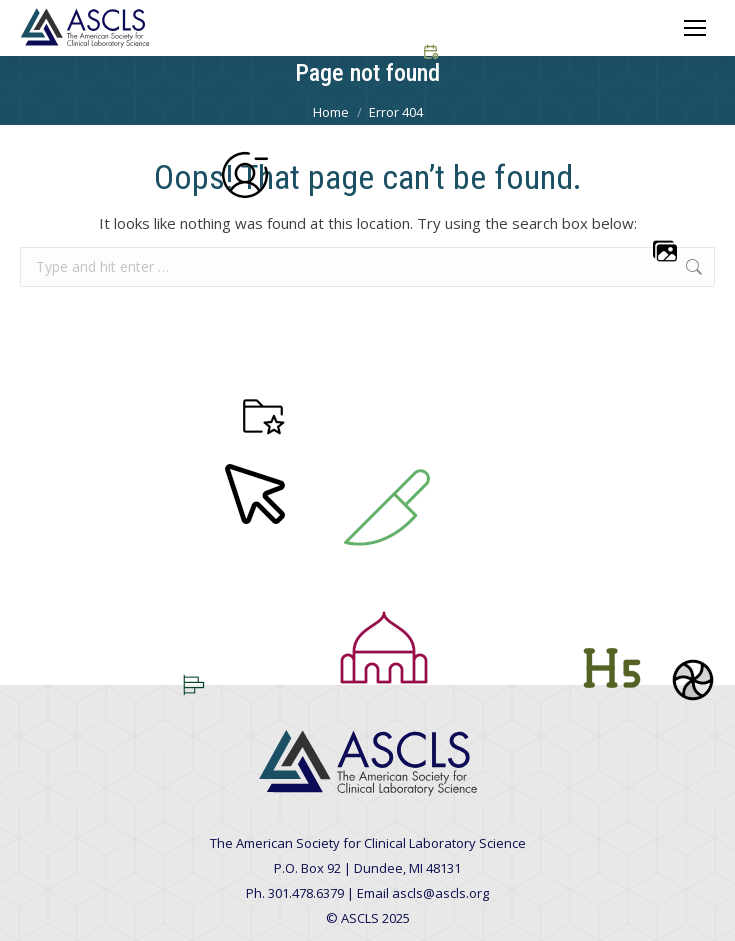 The width and height of the screenshot is (735, 941). I want to click on find nearby mosques, so click(384, 652).